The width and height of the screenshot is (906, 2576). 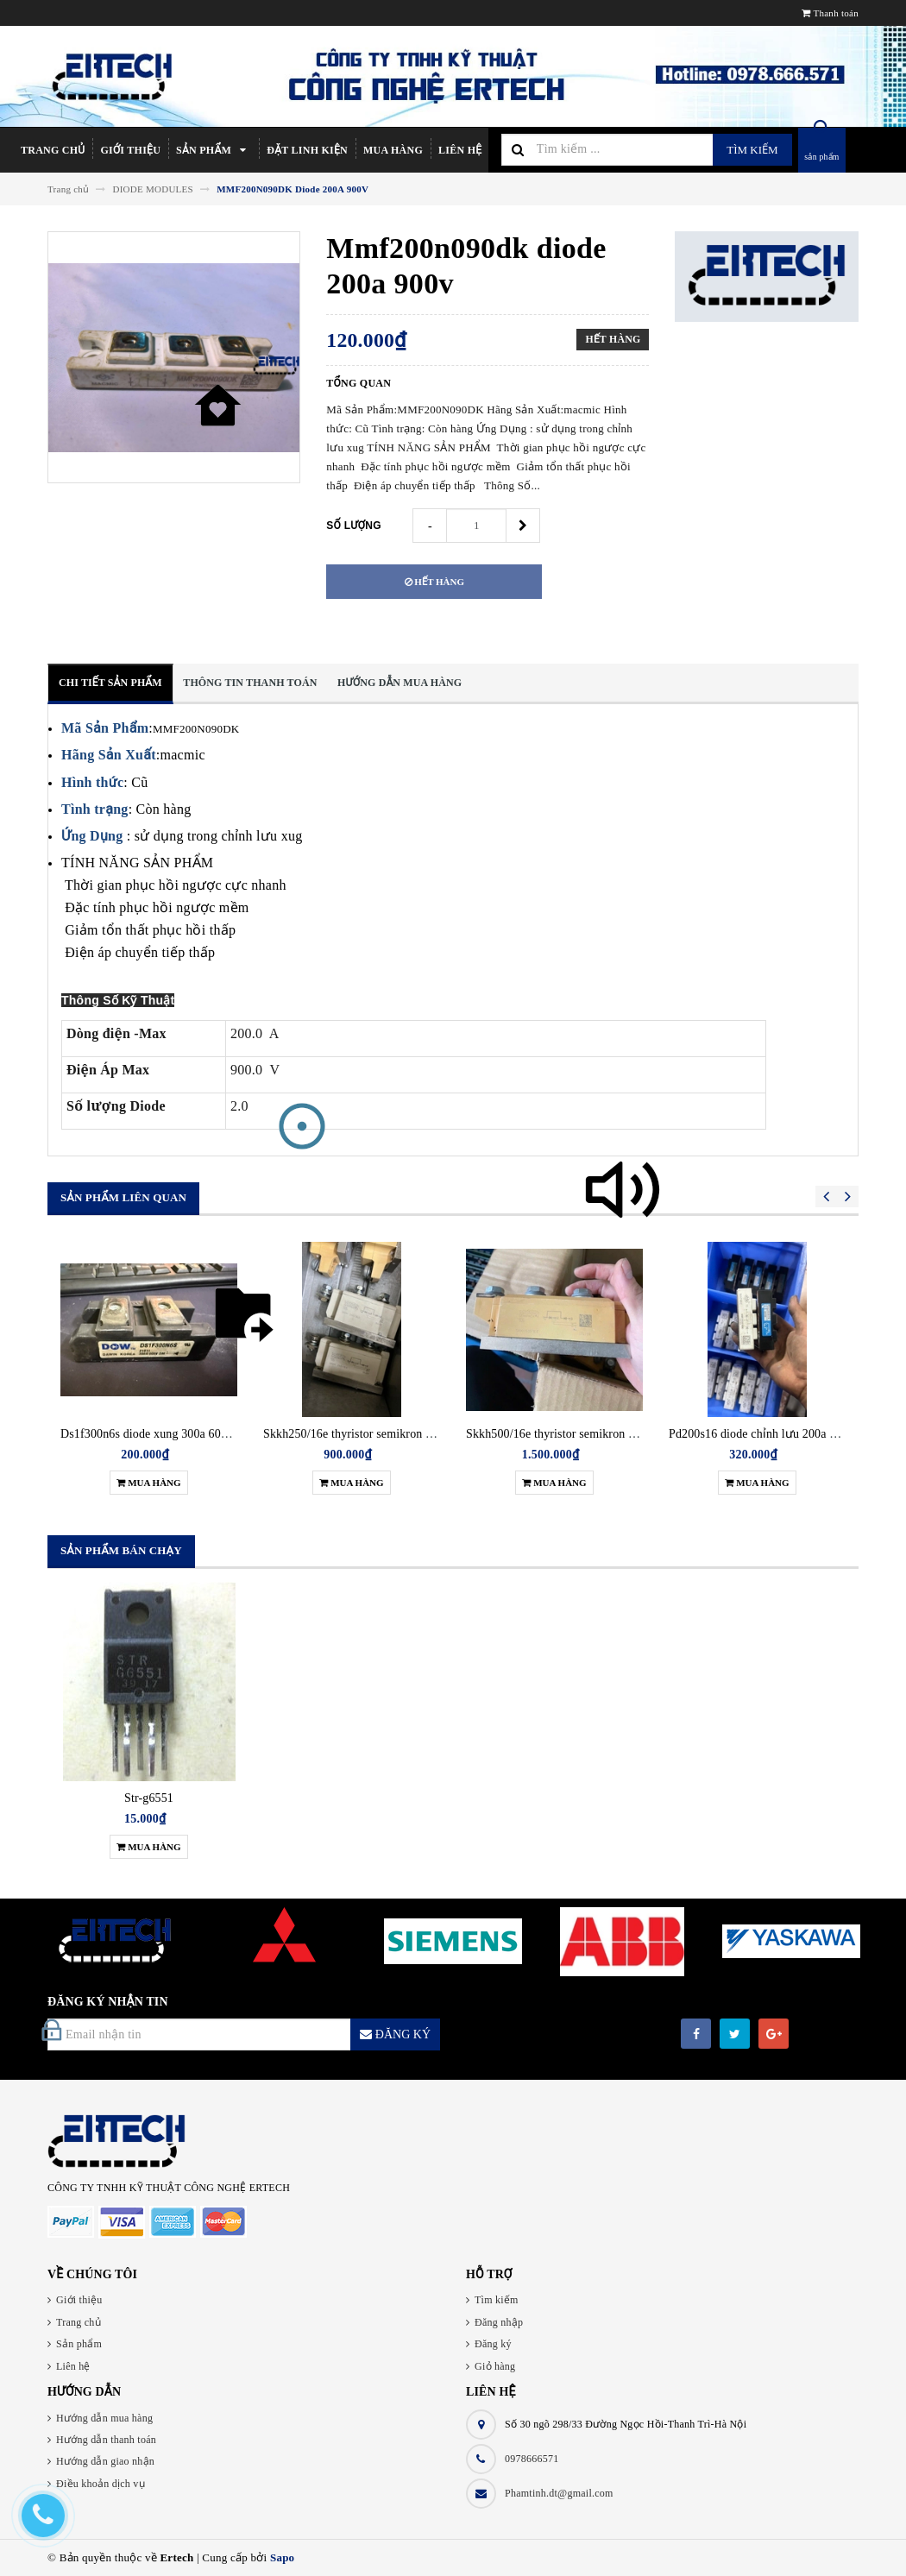 I want to click on increase audio volume, so click(x=622, y=1189).